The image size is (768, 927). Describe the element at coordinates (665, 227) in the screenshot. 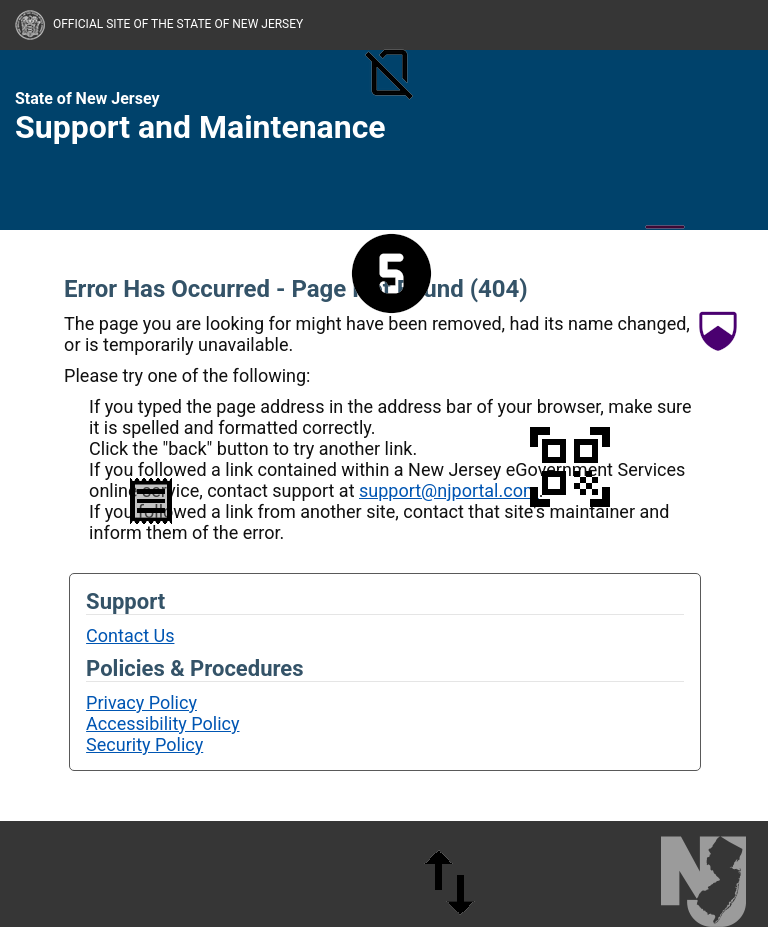

I see `decrease quantity or value` at that location.